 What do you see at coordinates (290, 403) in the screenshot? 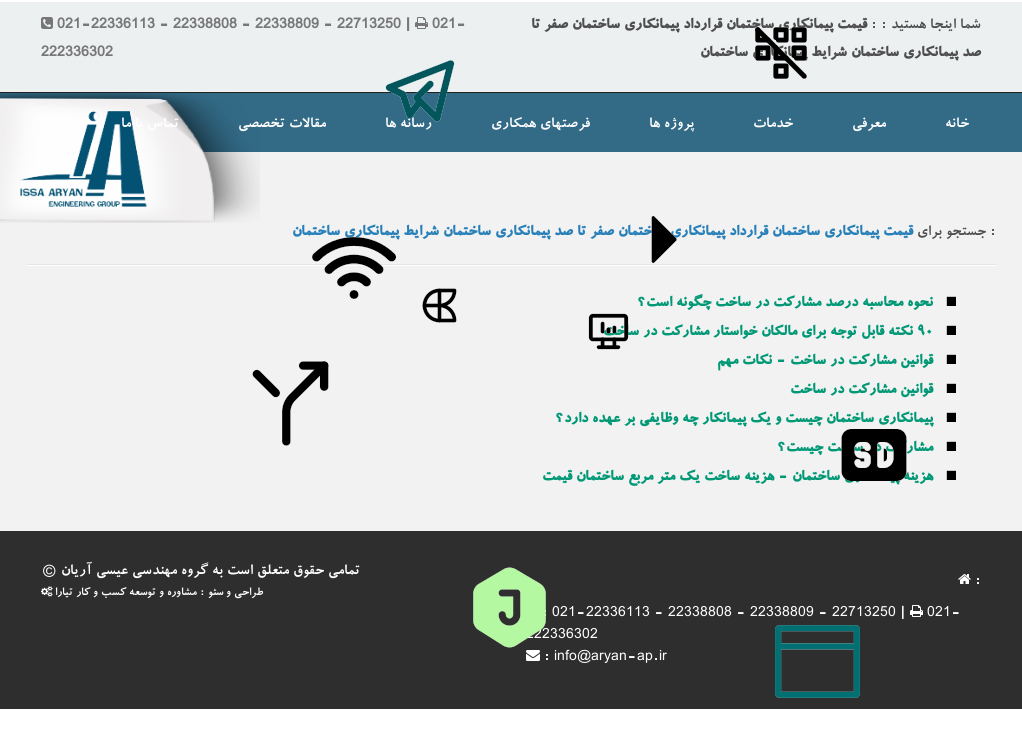
I see `bear right at the fork` at bounding box center [290, 403].